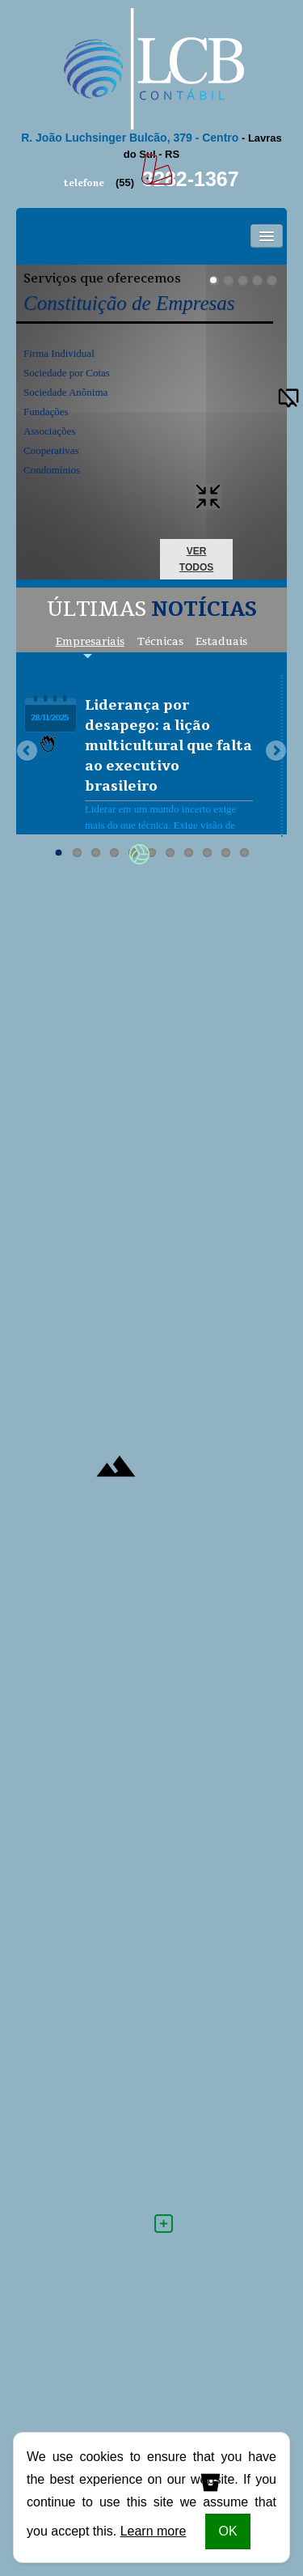 This screenshot has width=303, height=2576. What do you see at coordinates (116, 1466) in the screenshot?
I see `view landscape or nature photos` at bounding box center [116, 1466].